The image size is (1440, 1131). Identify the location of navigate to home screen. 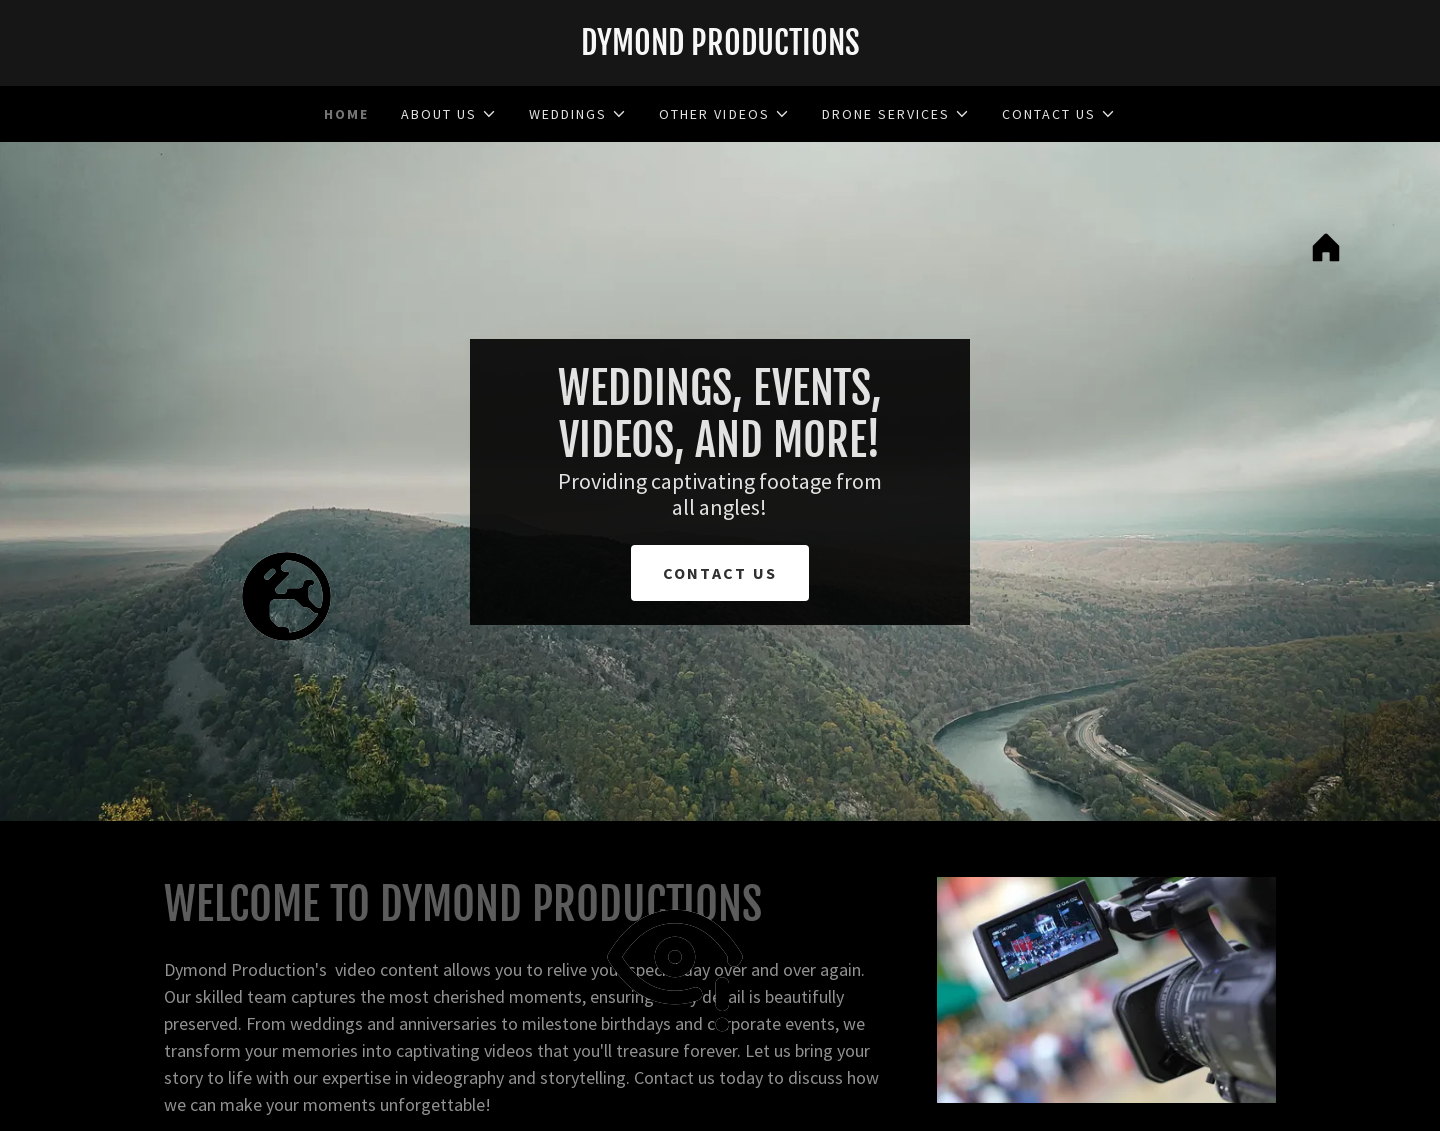
(1326, 248).